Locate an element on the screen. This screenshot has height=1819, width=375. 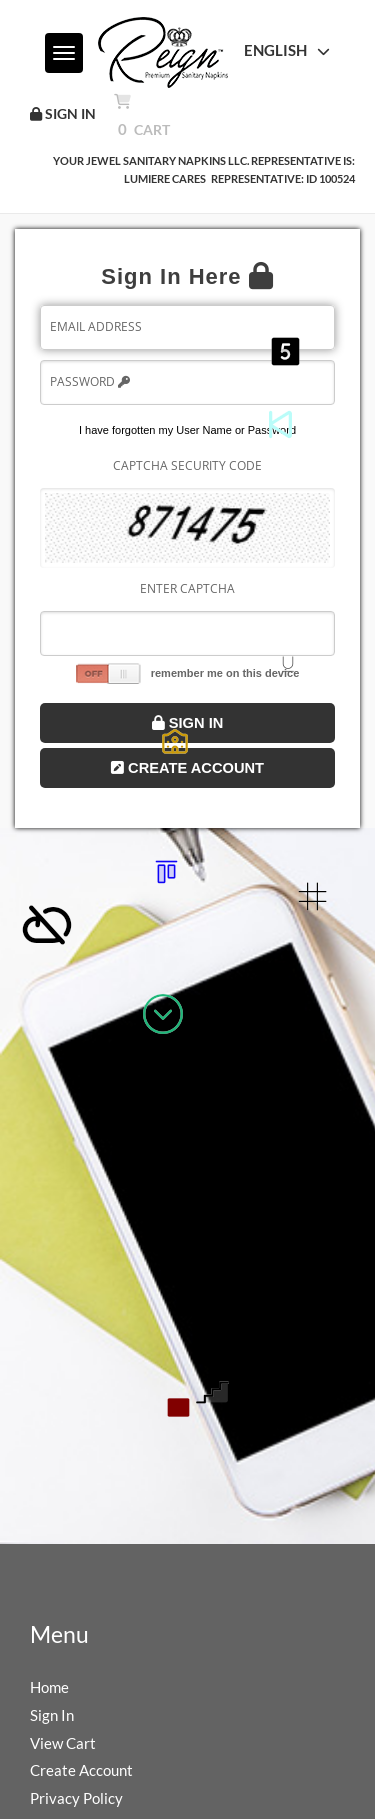
expand to show more content is located at coordinates (163, 1014).